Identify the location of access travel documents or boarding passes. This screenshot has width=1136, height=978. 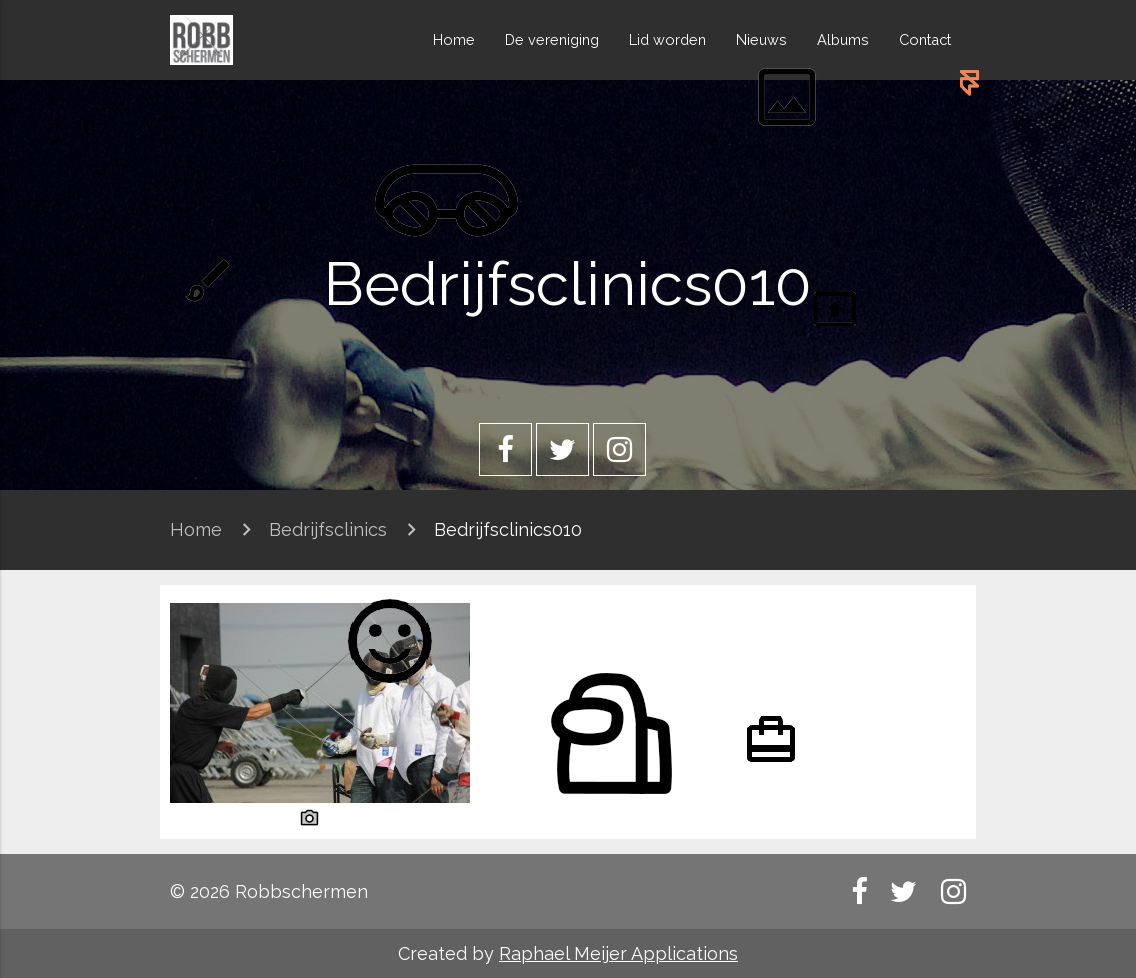
(771, 740).